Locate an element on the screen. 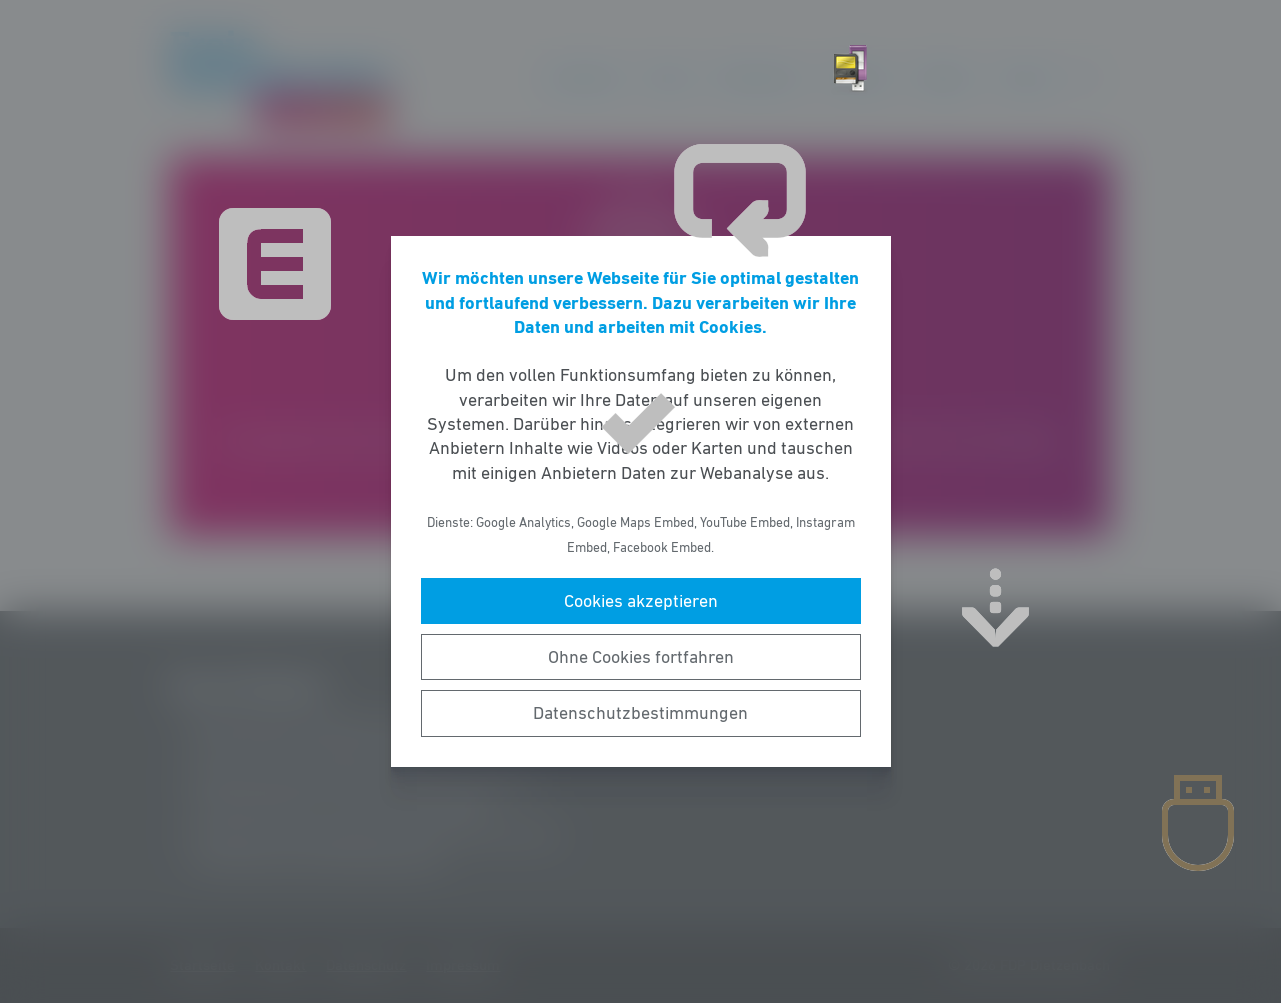  access removable storage devices is located at coordinates (852, 70).